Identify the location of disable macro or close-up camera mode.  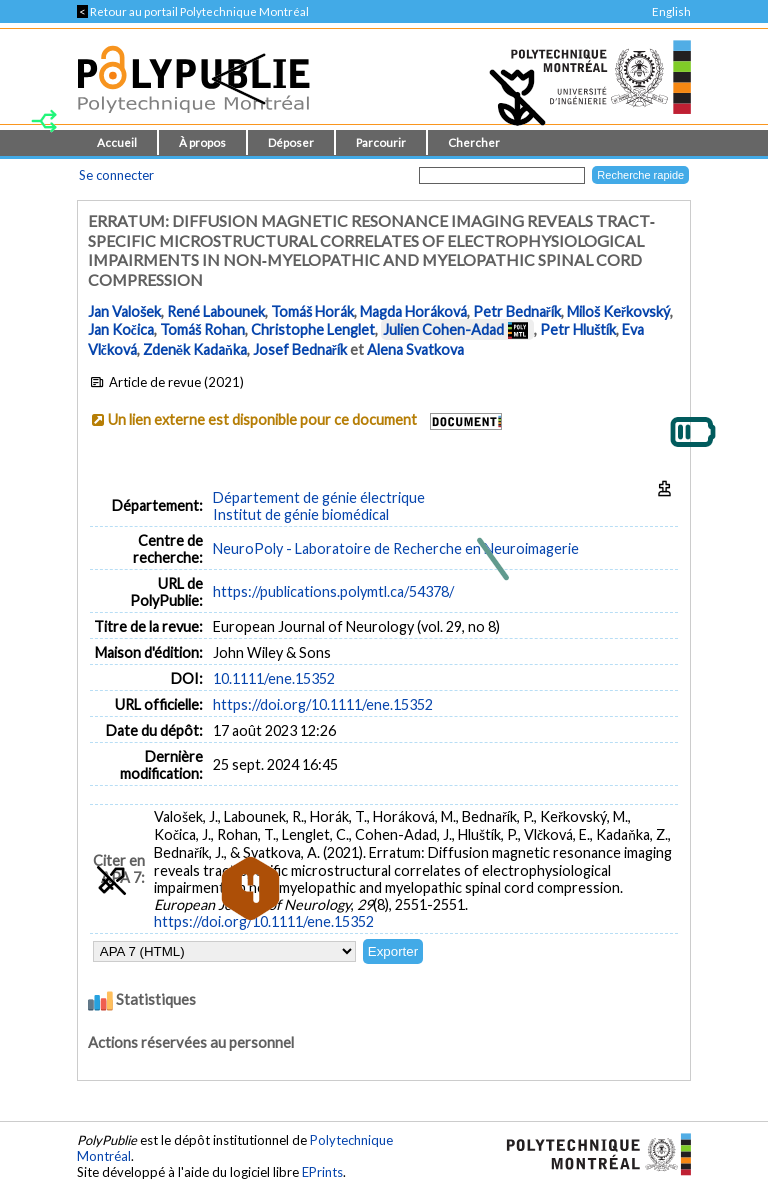
(517, 97).